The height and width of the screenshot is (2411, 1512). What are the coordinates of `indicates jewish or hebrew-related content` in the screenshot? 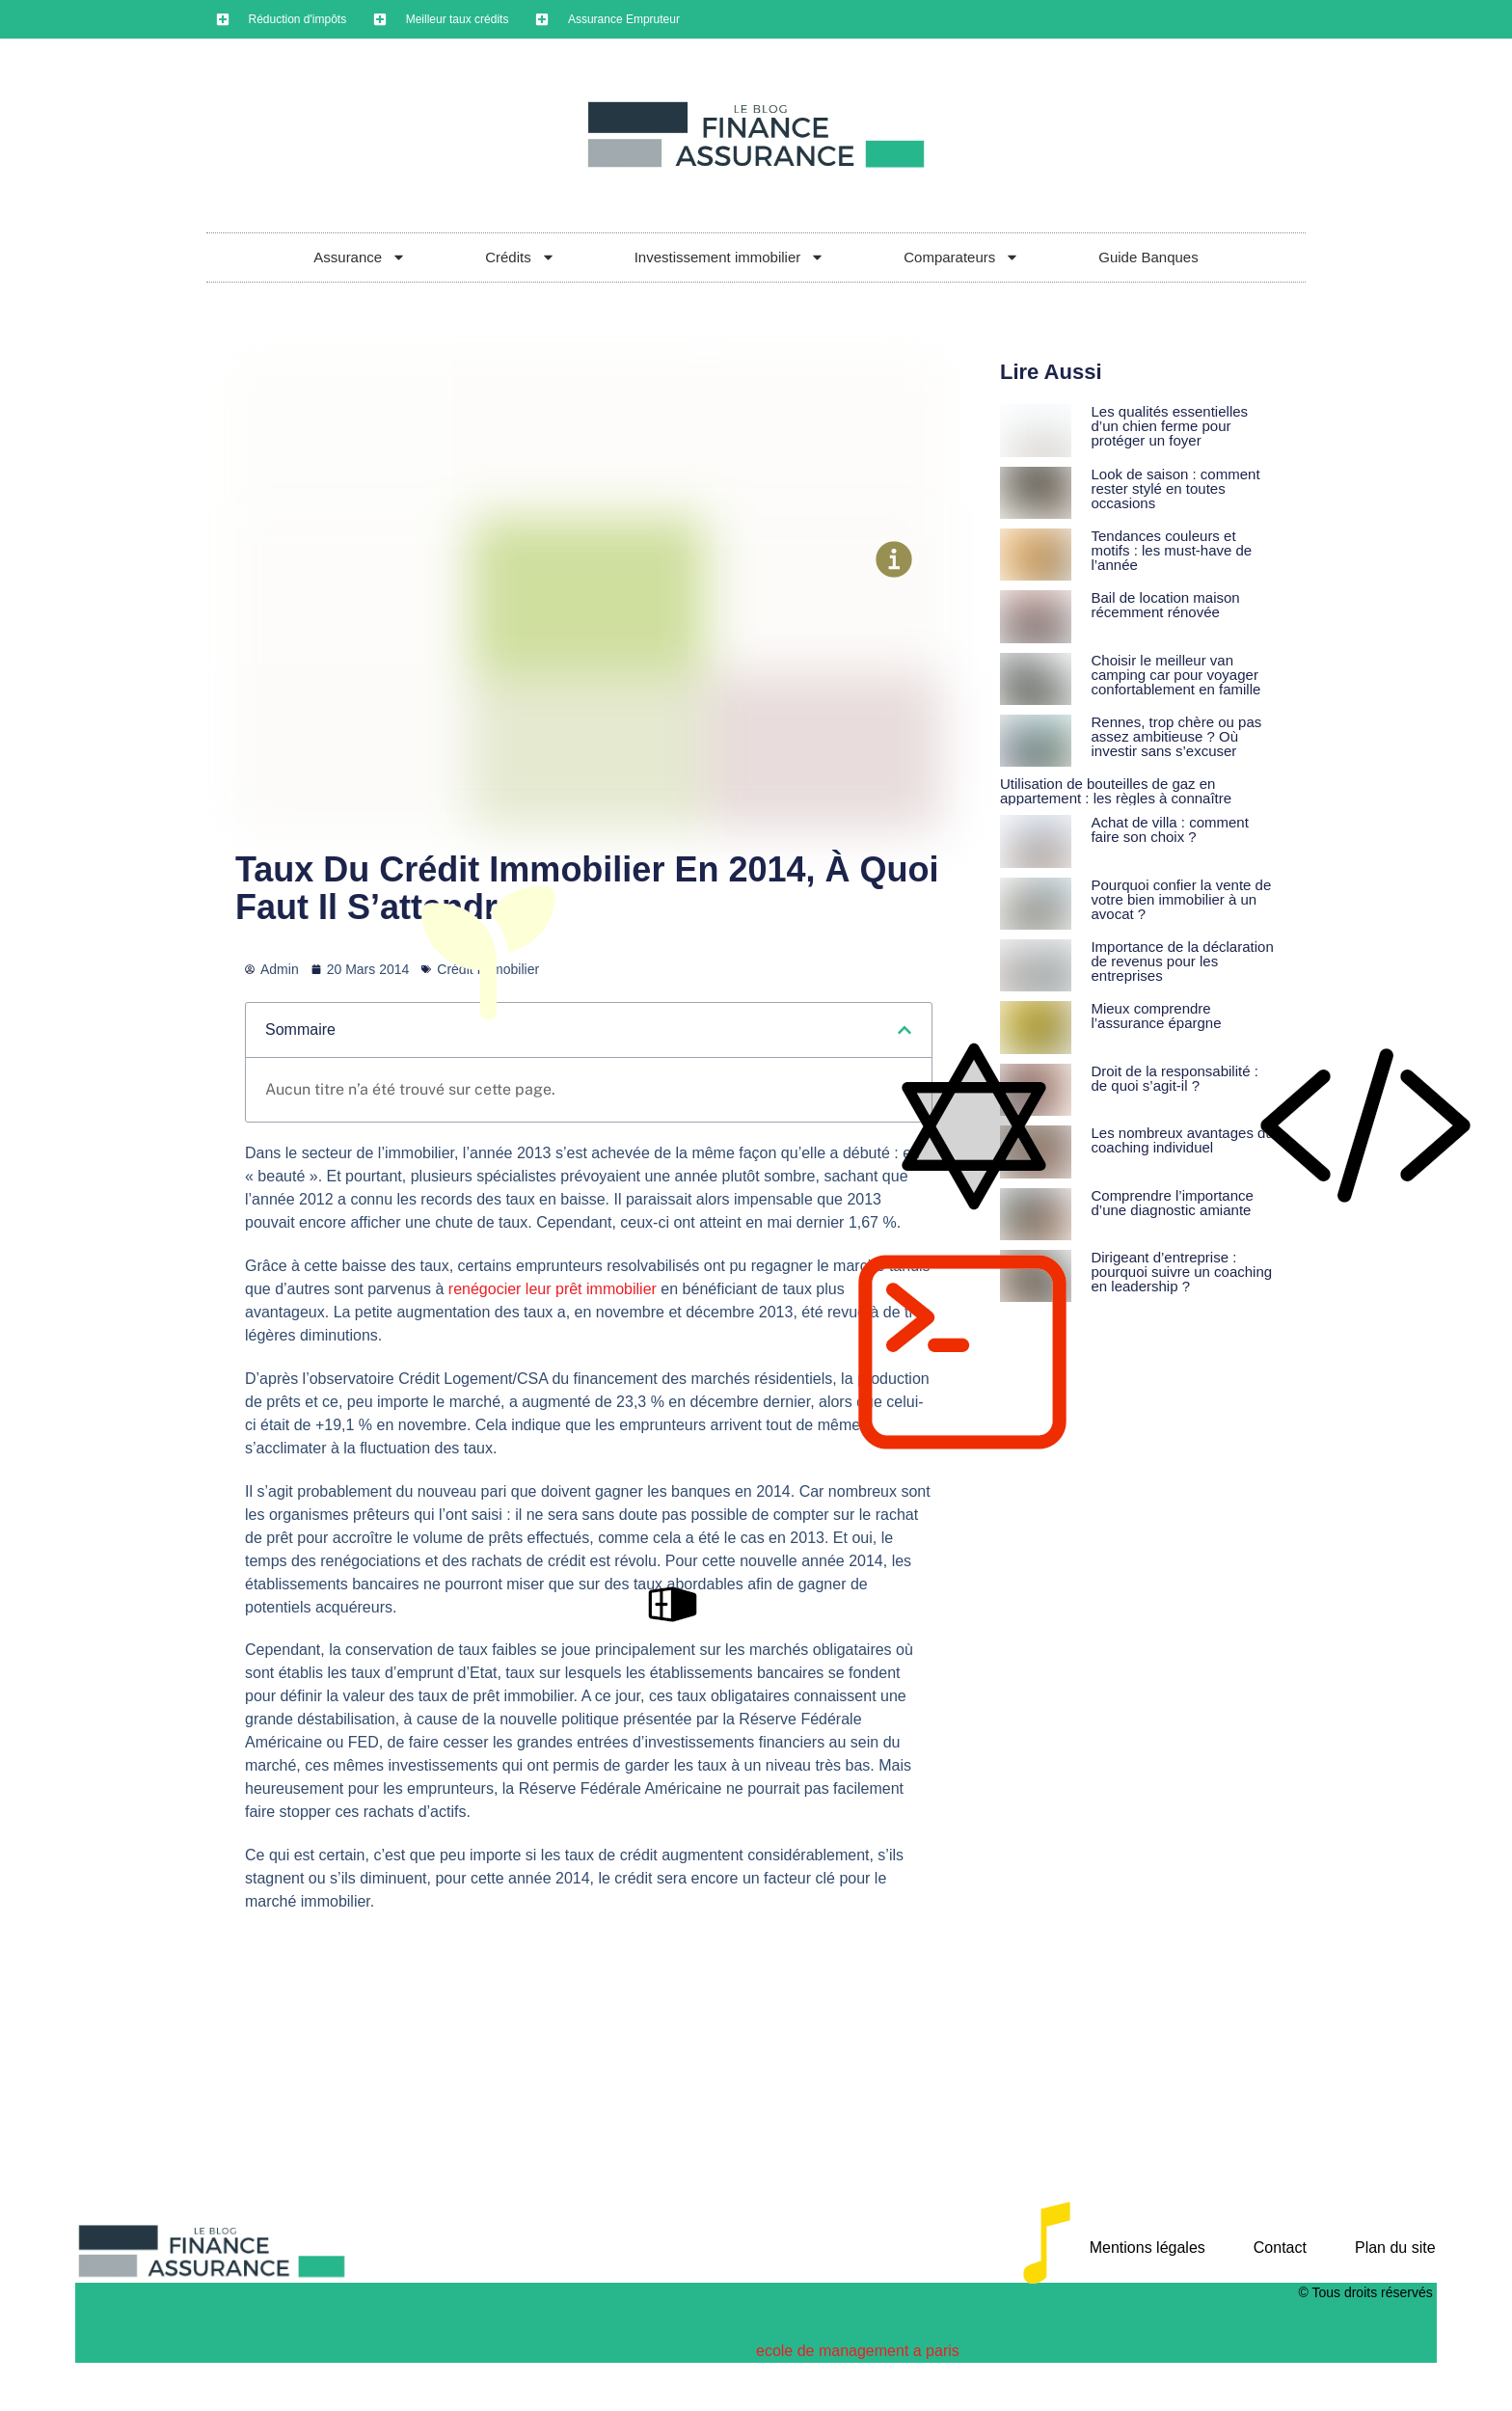 It's located at (974, 1126).